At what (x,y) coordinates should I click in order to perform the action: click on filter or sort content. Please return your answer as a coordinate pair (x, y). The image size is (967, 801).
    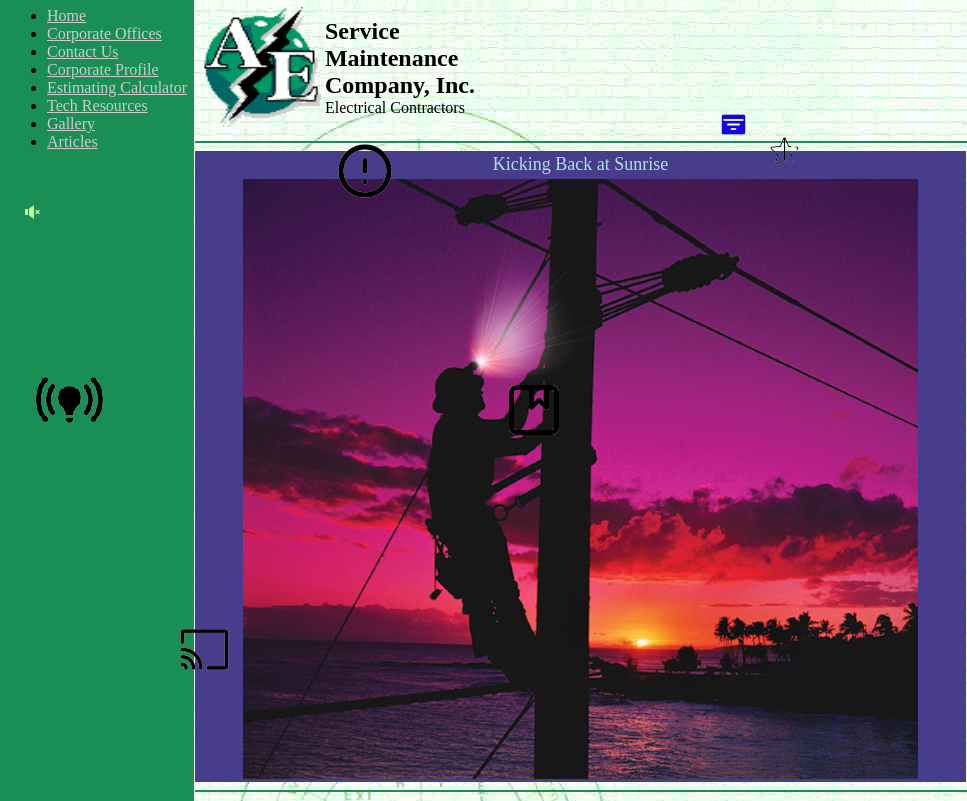
    Looking at the image, I should click on (733, 124).